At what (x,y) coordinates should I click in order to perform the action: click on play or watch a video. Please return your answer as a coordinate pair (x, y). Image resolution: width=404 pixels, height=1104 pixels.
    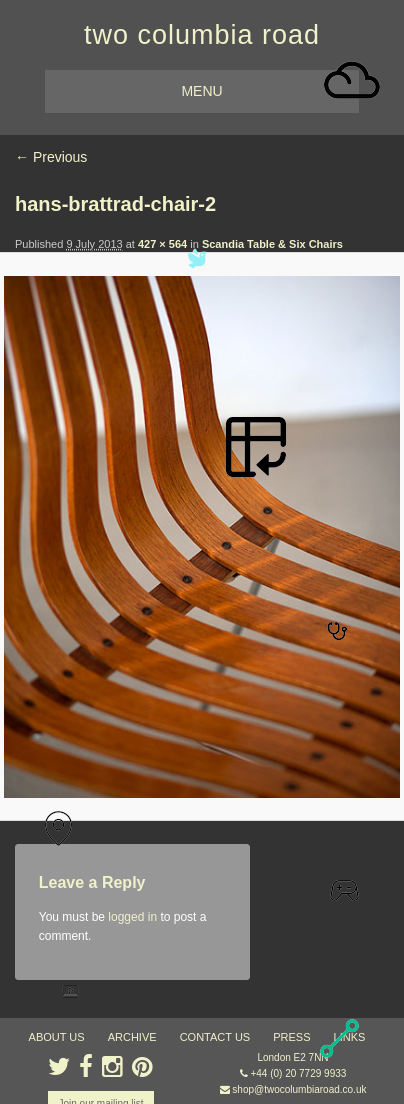
    Looking at the image, I should click on (70, 991).